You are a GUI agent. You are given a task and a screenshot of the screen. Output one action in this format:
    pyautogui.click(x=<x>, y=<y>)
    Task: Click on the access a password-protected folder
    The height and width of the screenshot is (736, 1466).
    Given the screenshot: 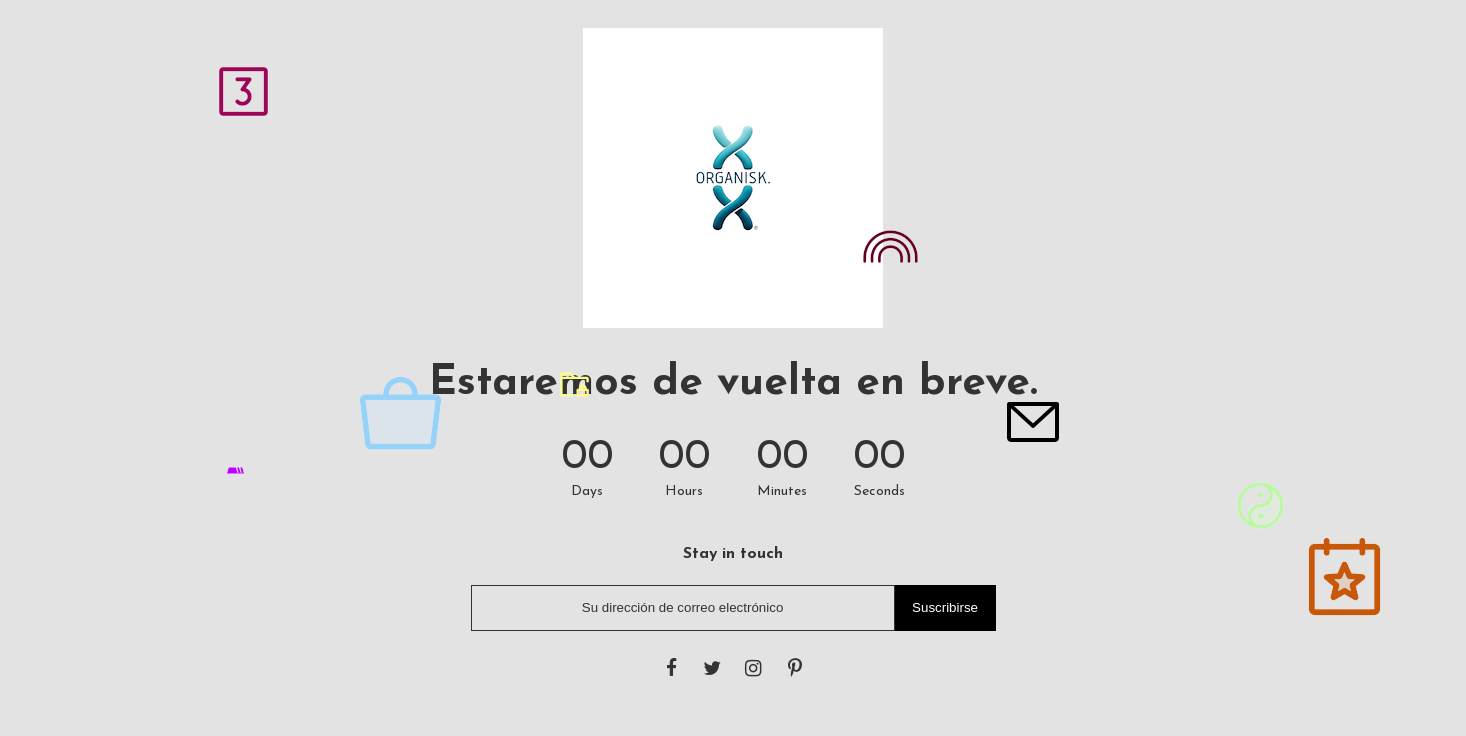 What is the action you would take?
    pyautogui.click(x=574, y=384)
    